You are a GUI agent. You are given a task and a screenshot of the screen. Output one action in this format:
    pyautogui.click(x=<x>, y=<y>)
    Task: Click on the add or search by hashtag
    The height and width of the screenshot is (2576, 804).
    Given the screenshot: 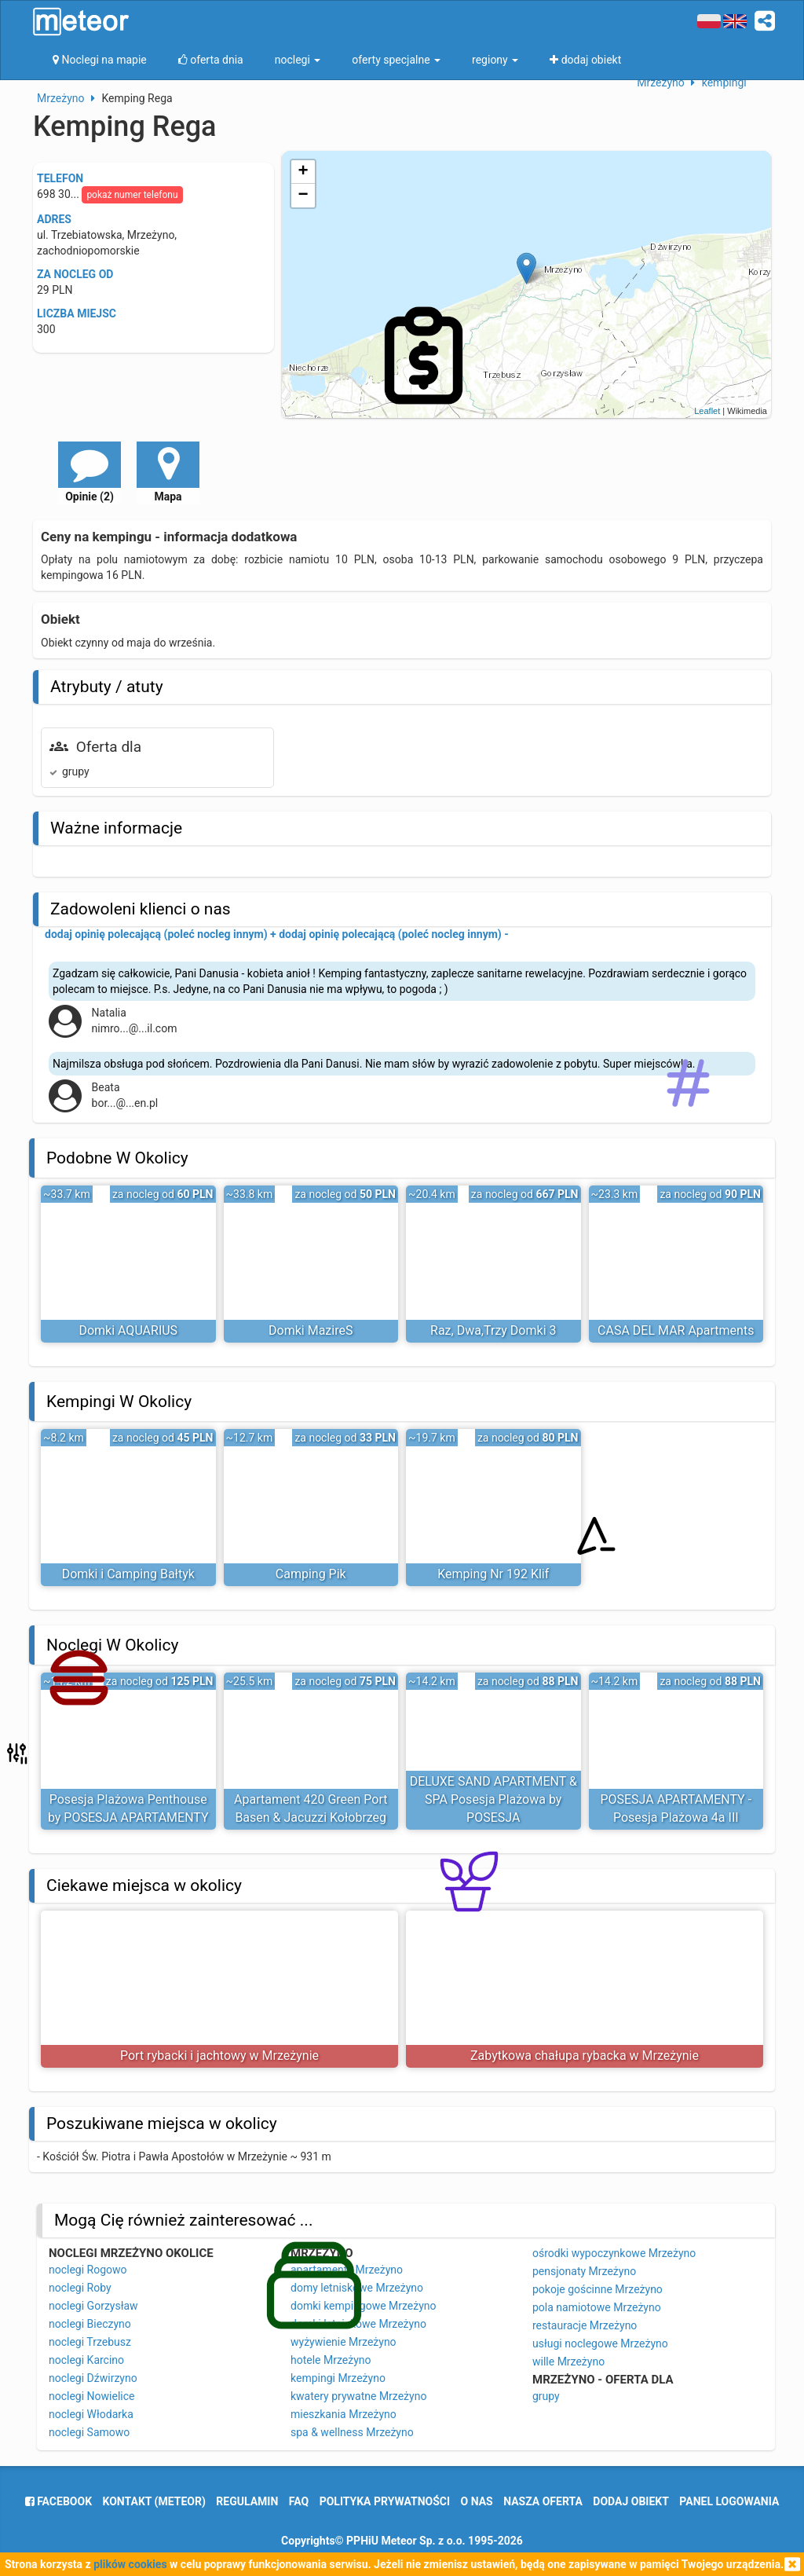 What is the action you would take?
    pyautogui.click(x=688, y=1083)
    